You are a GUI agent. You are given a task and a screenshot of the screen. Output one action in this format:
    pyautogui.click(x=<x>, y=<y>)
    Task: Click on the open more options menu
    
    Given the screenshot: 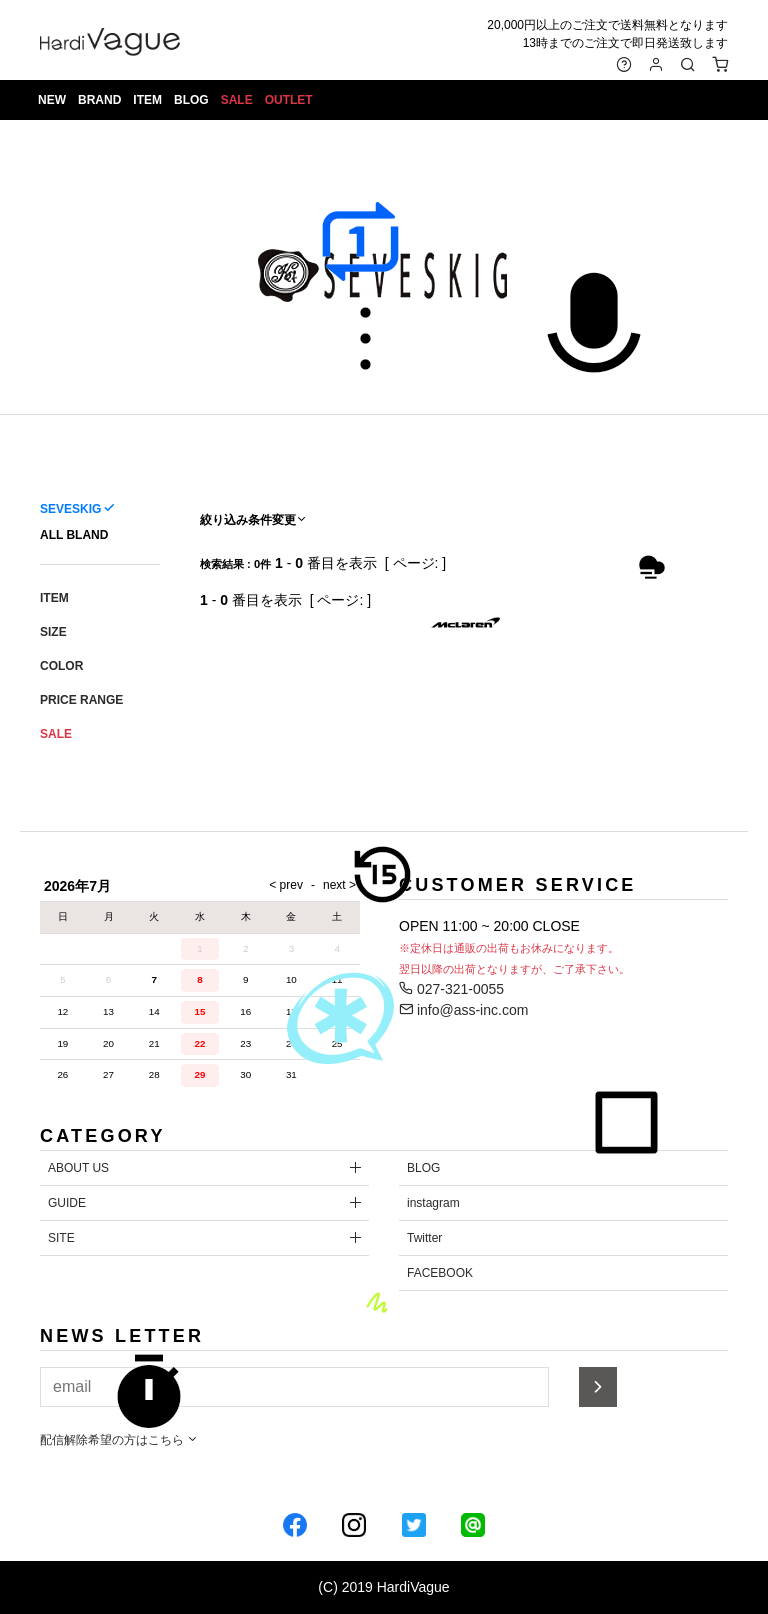 What is the action you would take?
    pyautogui.click(x=365, y=338)
    